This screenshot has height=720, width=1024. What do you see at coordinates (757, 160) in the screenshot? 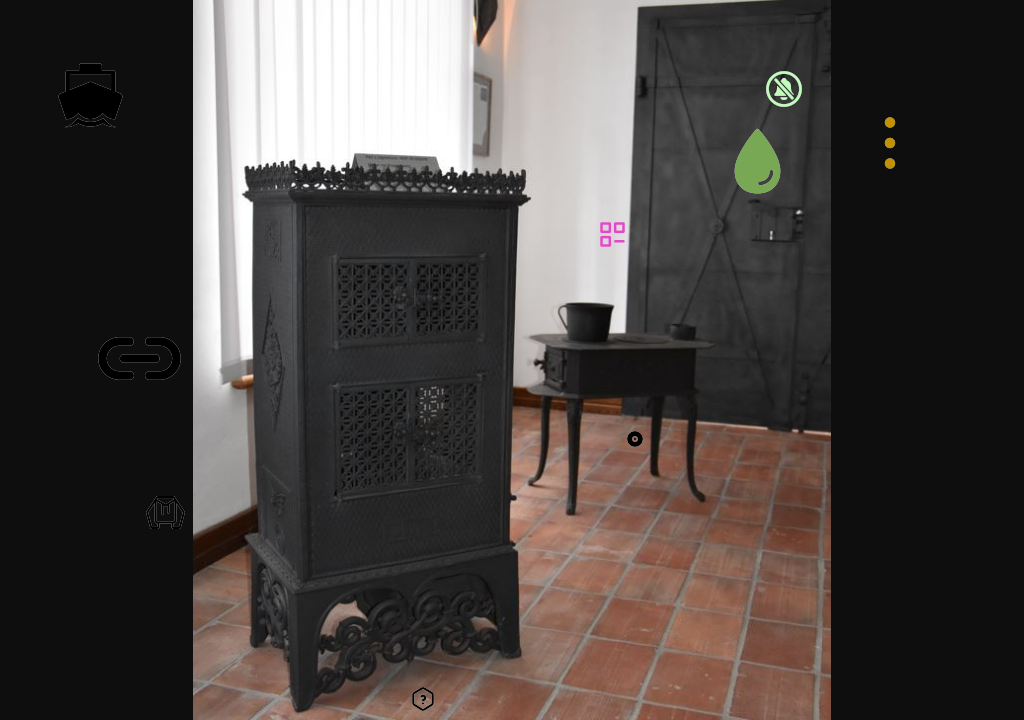
I see `indicates water or hydration tracking` at bounding box center [757, 160].